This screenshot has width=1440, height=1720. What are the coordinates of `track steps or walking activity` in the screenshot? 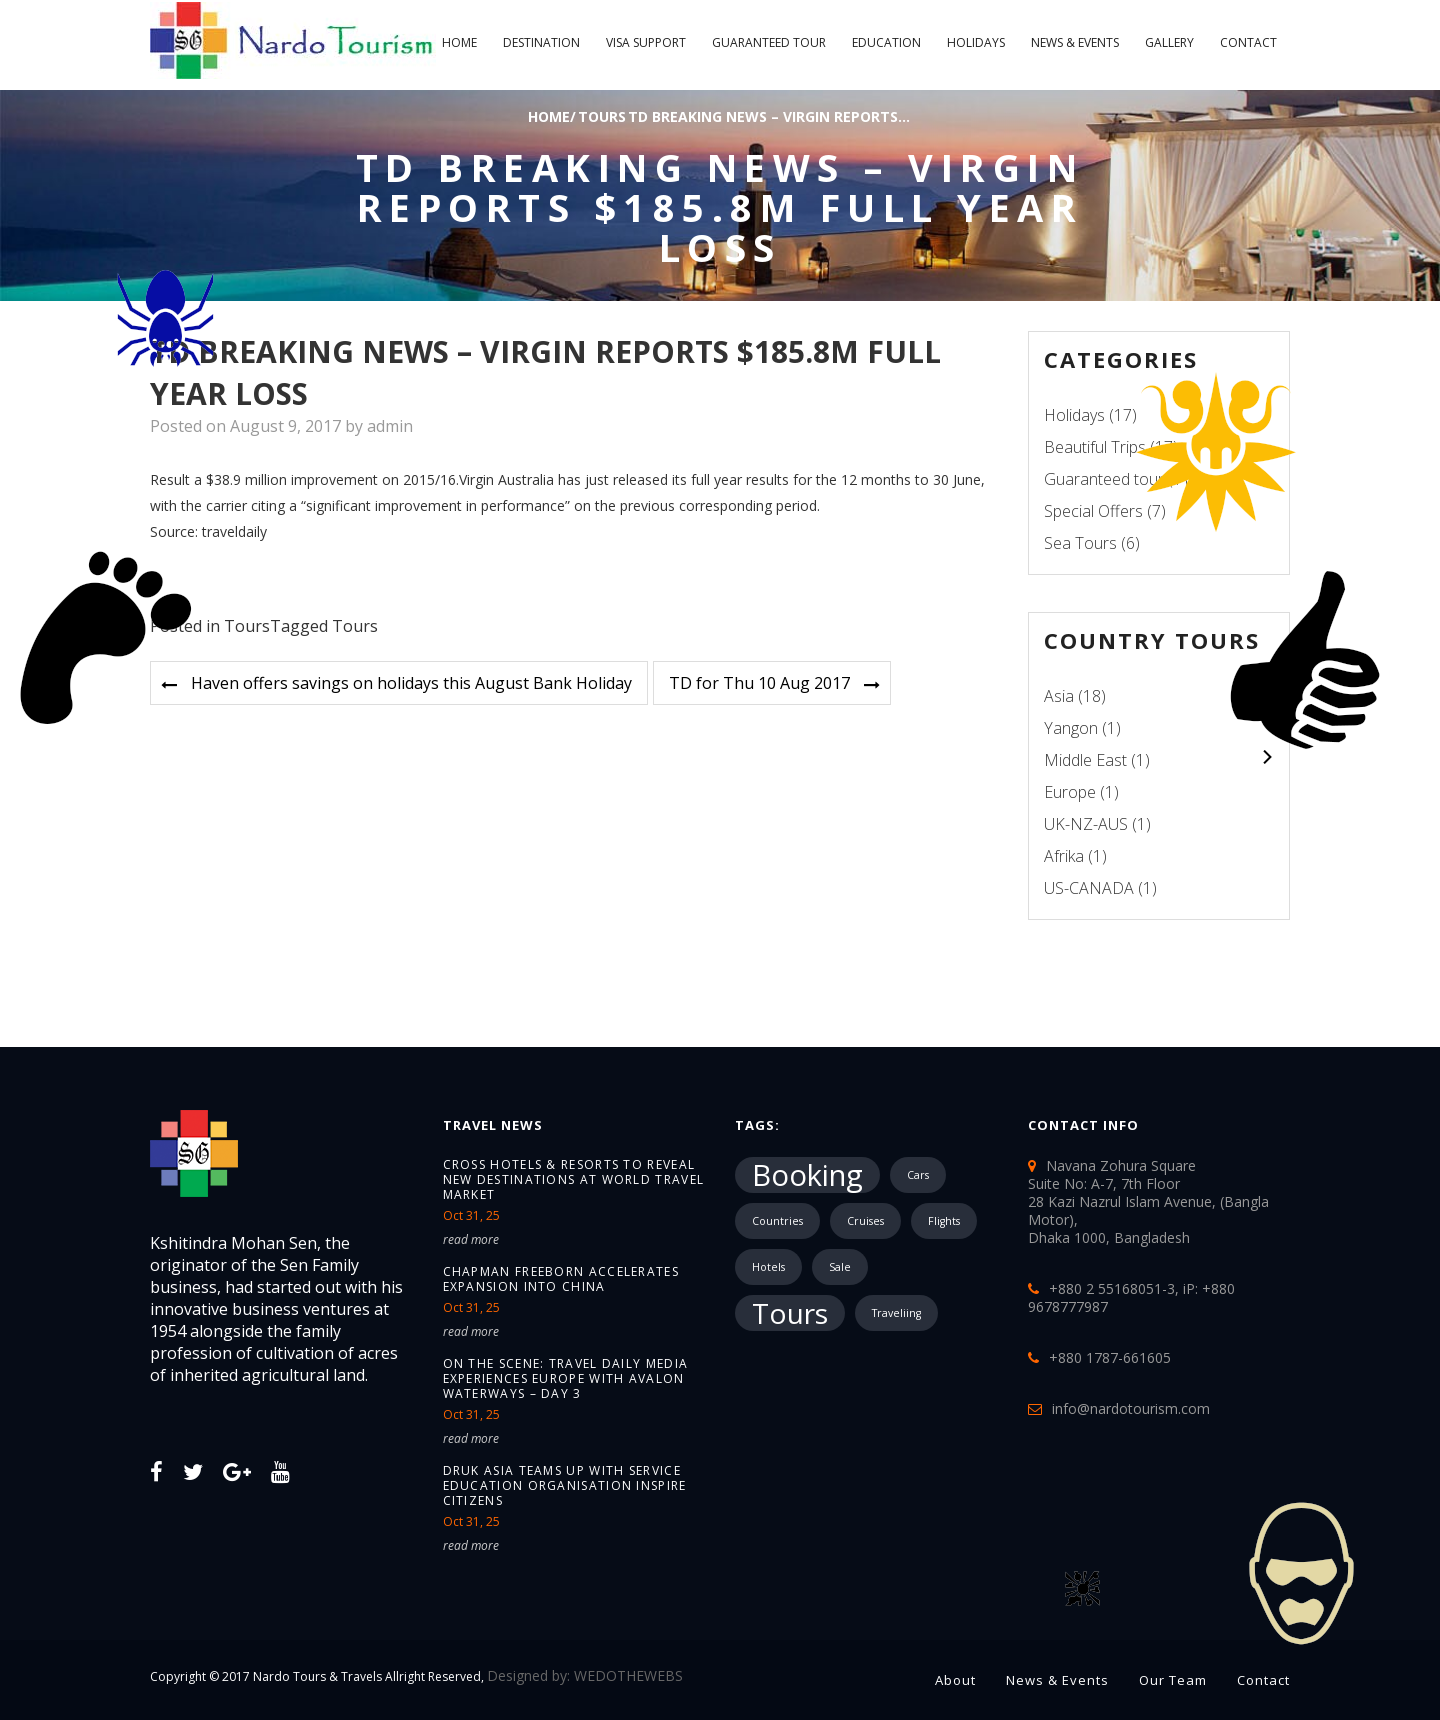 It's located at (104, 638).